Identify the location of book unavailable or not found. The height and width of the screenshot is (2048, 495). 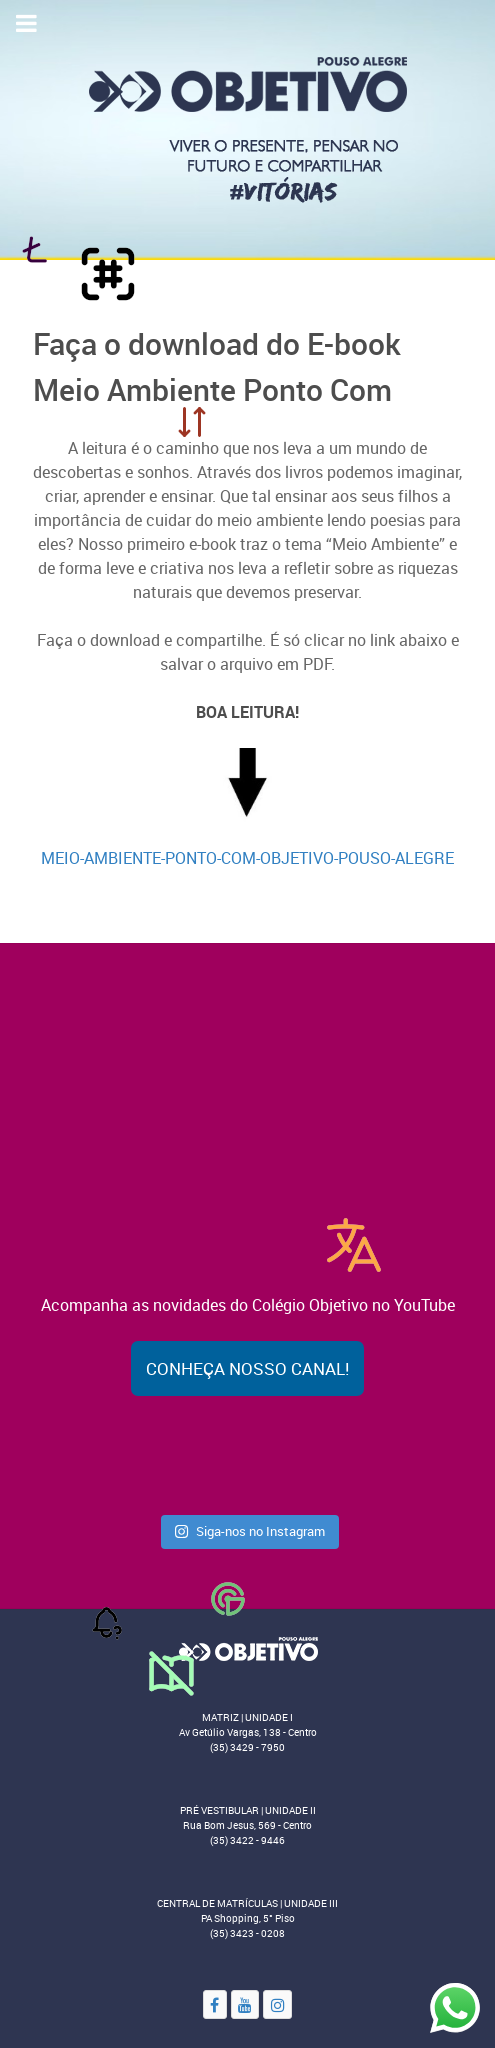
(171, 1673).